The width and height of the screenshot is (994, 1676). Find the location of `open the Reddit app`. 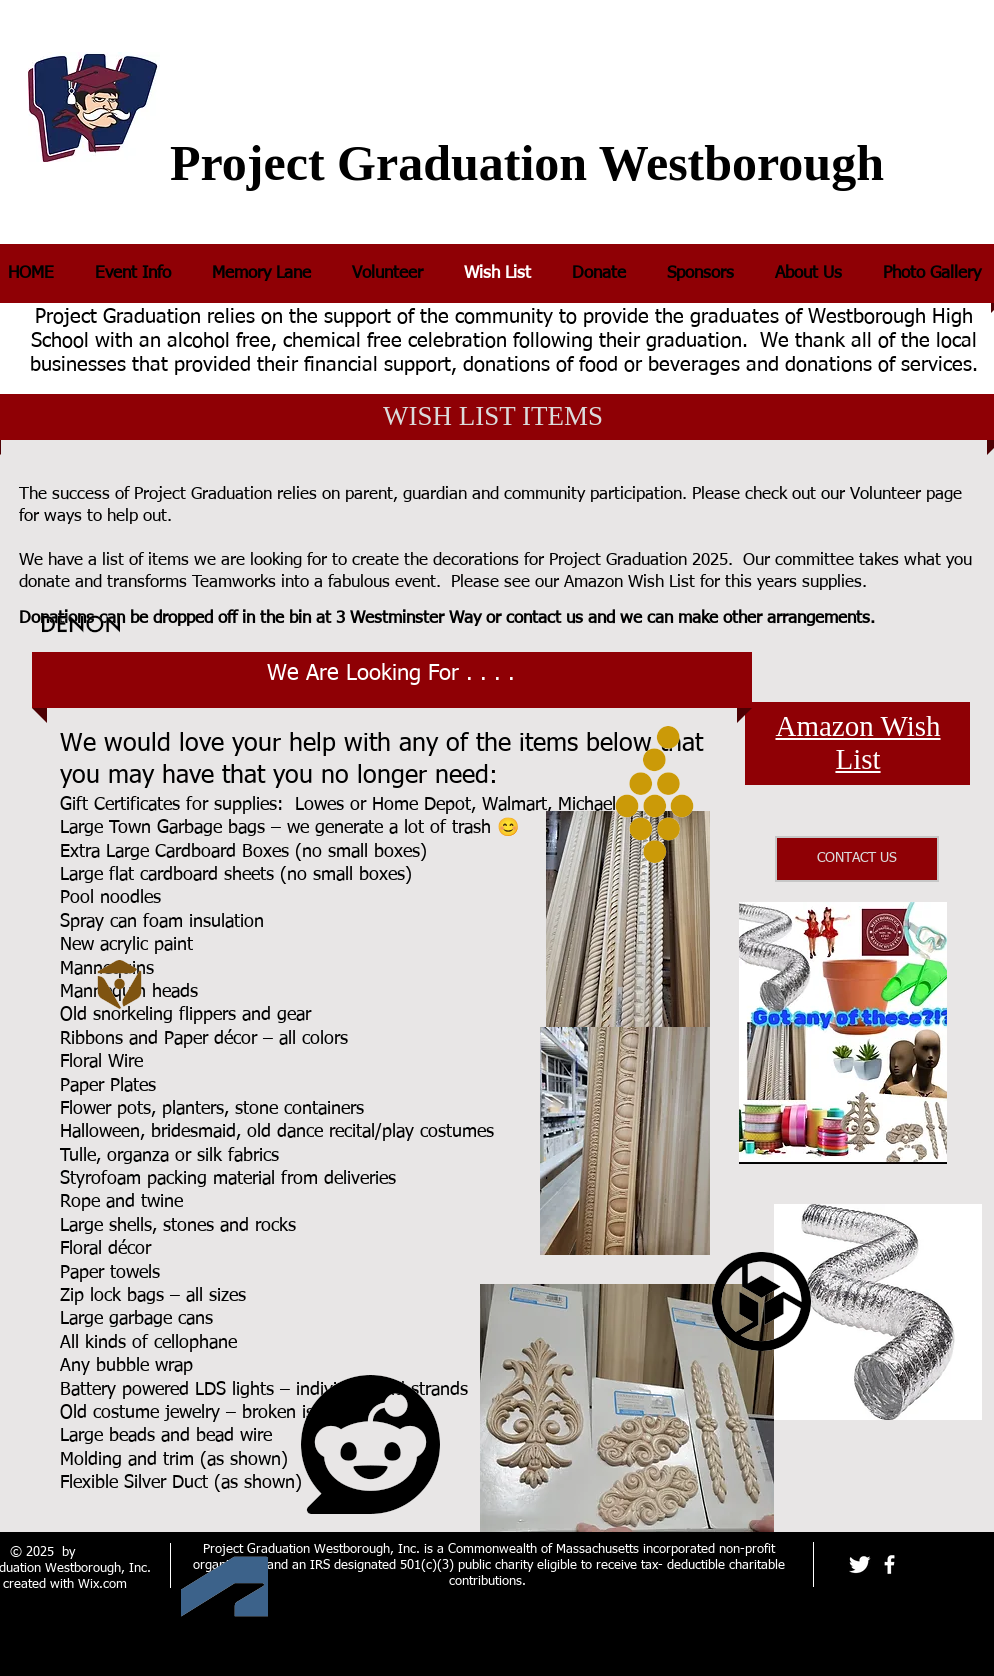

open the Reddit app is located at coordinates (370, 1444).